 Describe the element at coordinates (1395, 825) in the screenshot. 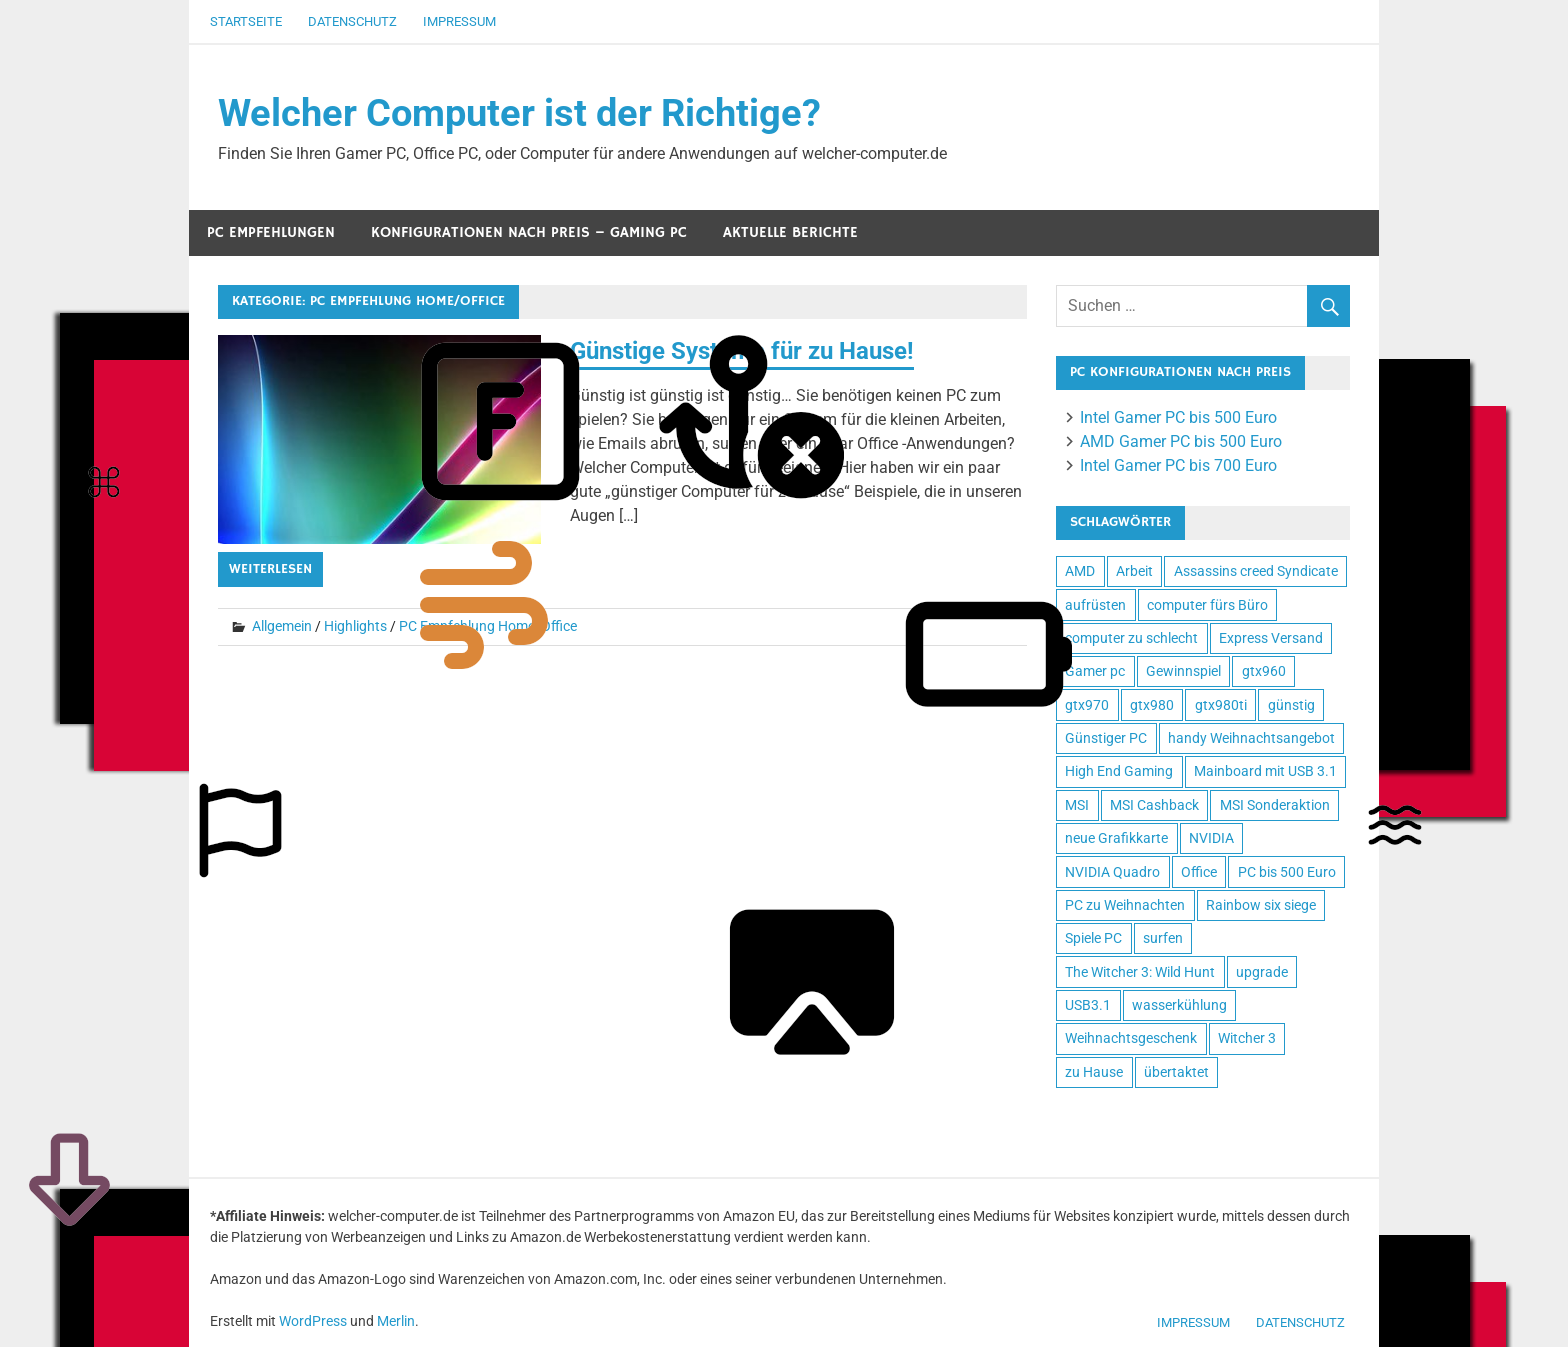

I see `indicates water or aquatic features` at that location.